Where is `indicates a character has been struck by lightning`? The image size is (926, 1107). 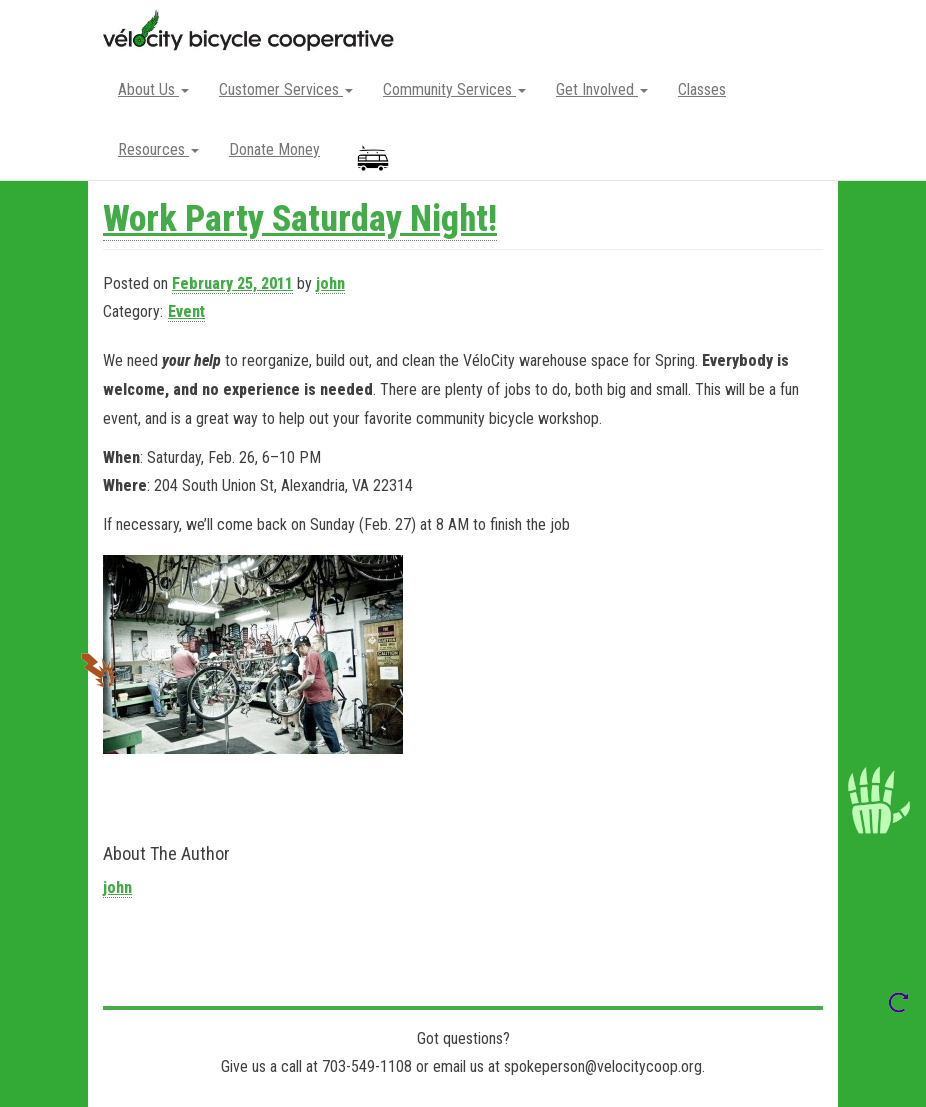 indicates a character has been struck by lightning is located at coordinates (98, 670).